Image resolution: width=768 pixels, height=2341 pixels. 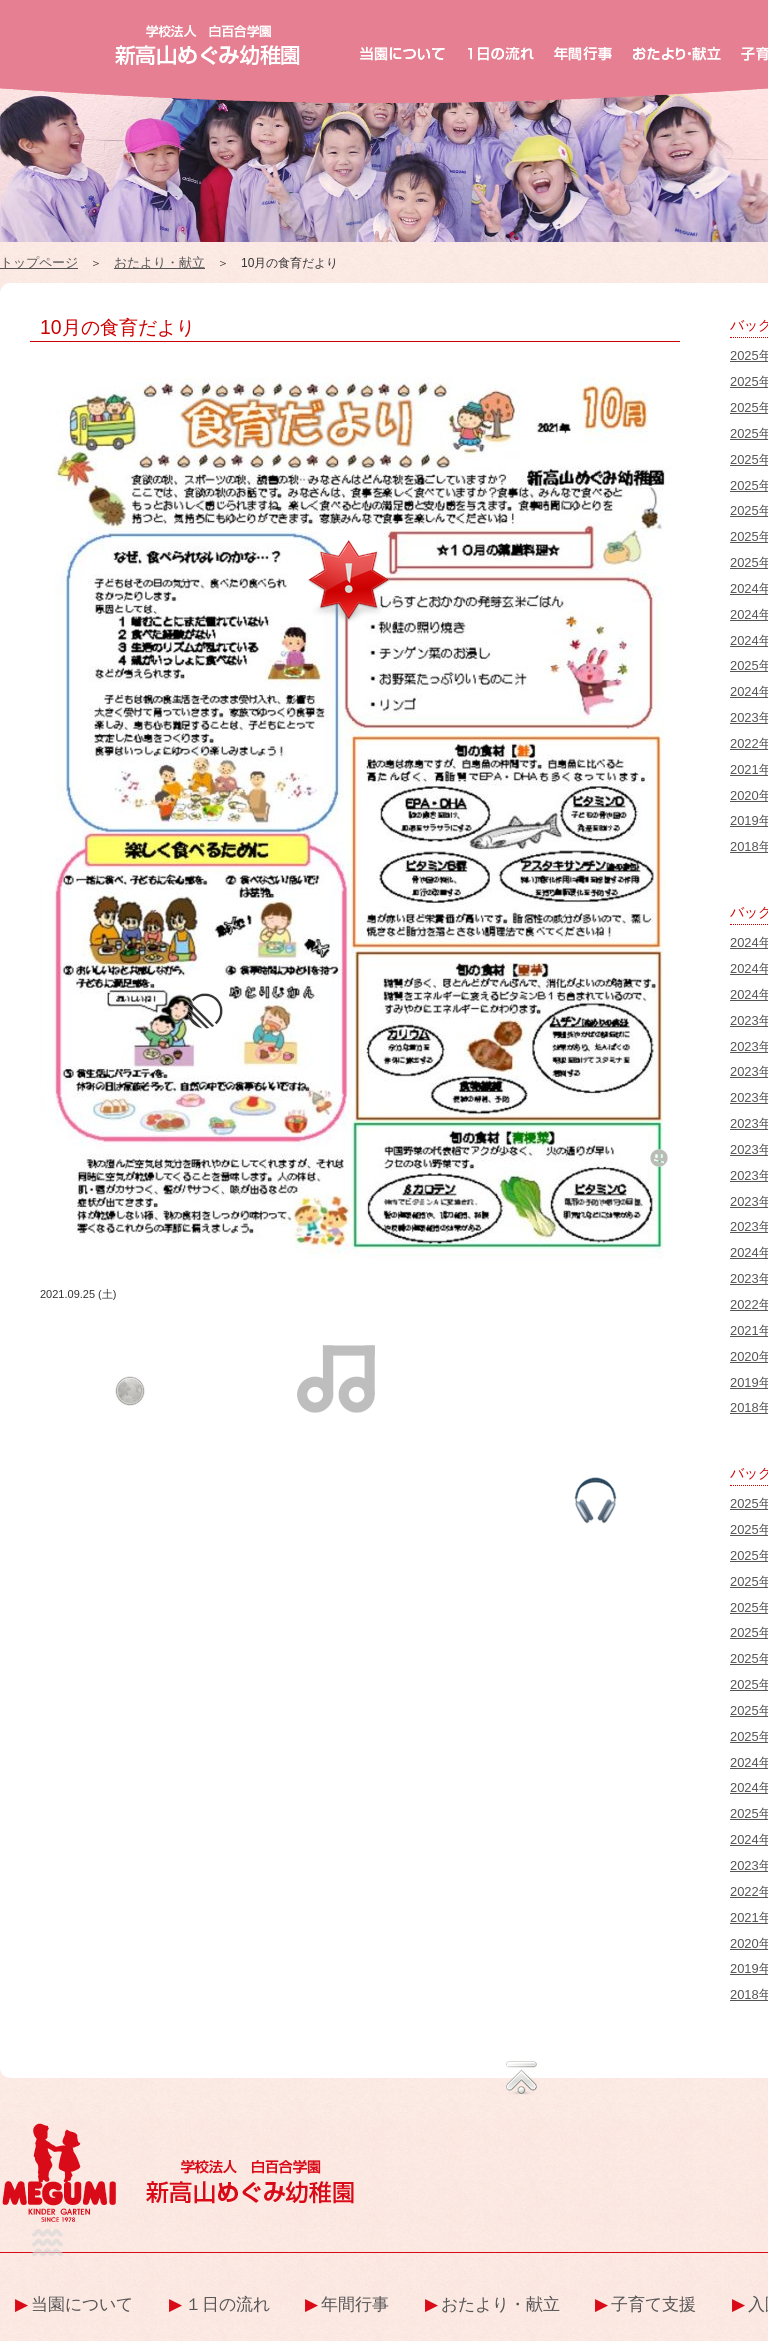 What do you see at coordinates (338, 1376) in the screenshot?
I see `access music library or audio files` at bounding box center [338, 1376].